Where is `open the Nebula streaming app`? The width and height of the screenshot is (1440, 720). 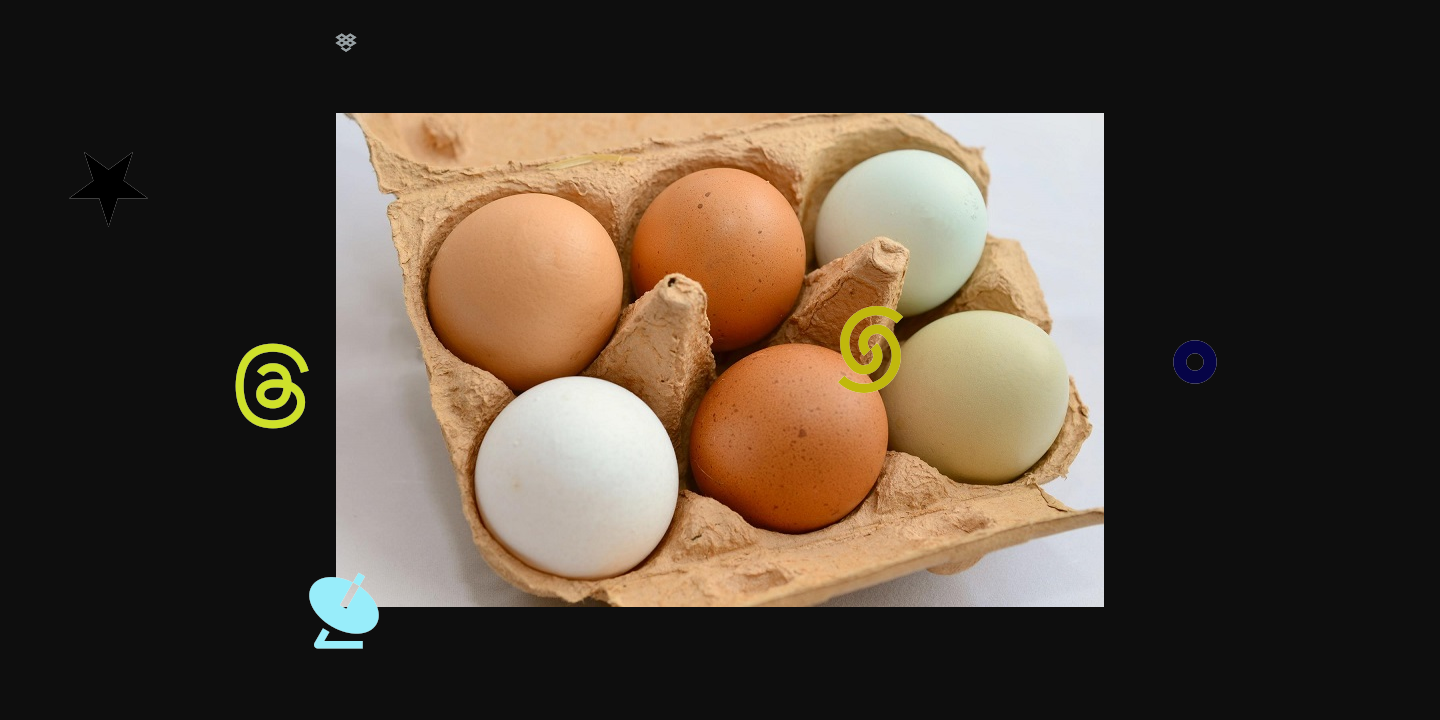
open the Nebula streaming app is located at coordinates (108, 189).